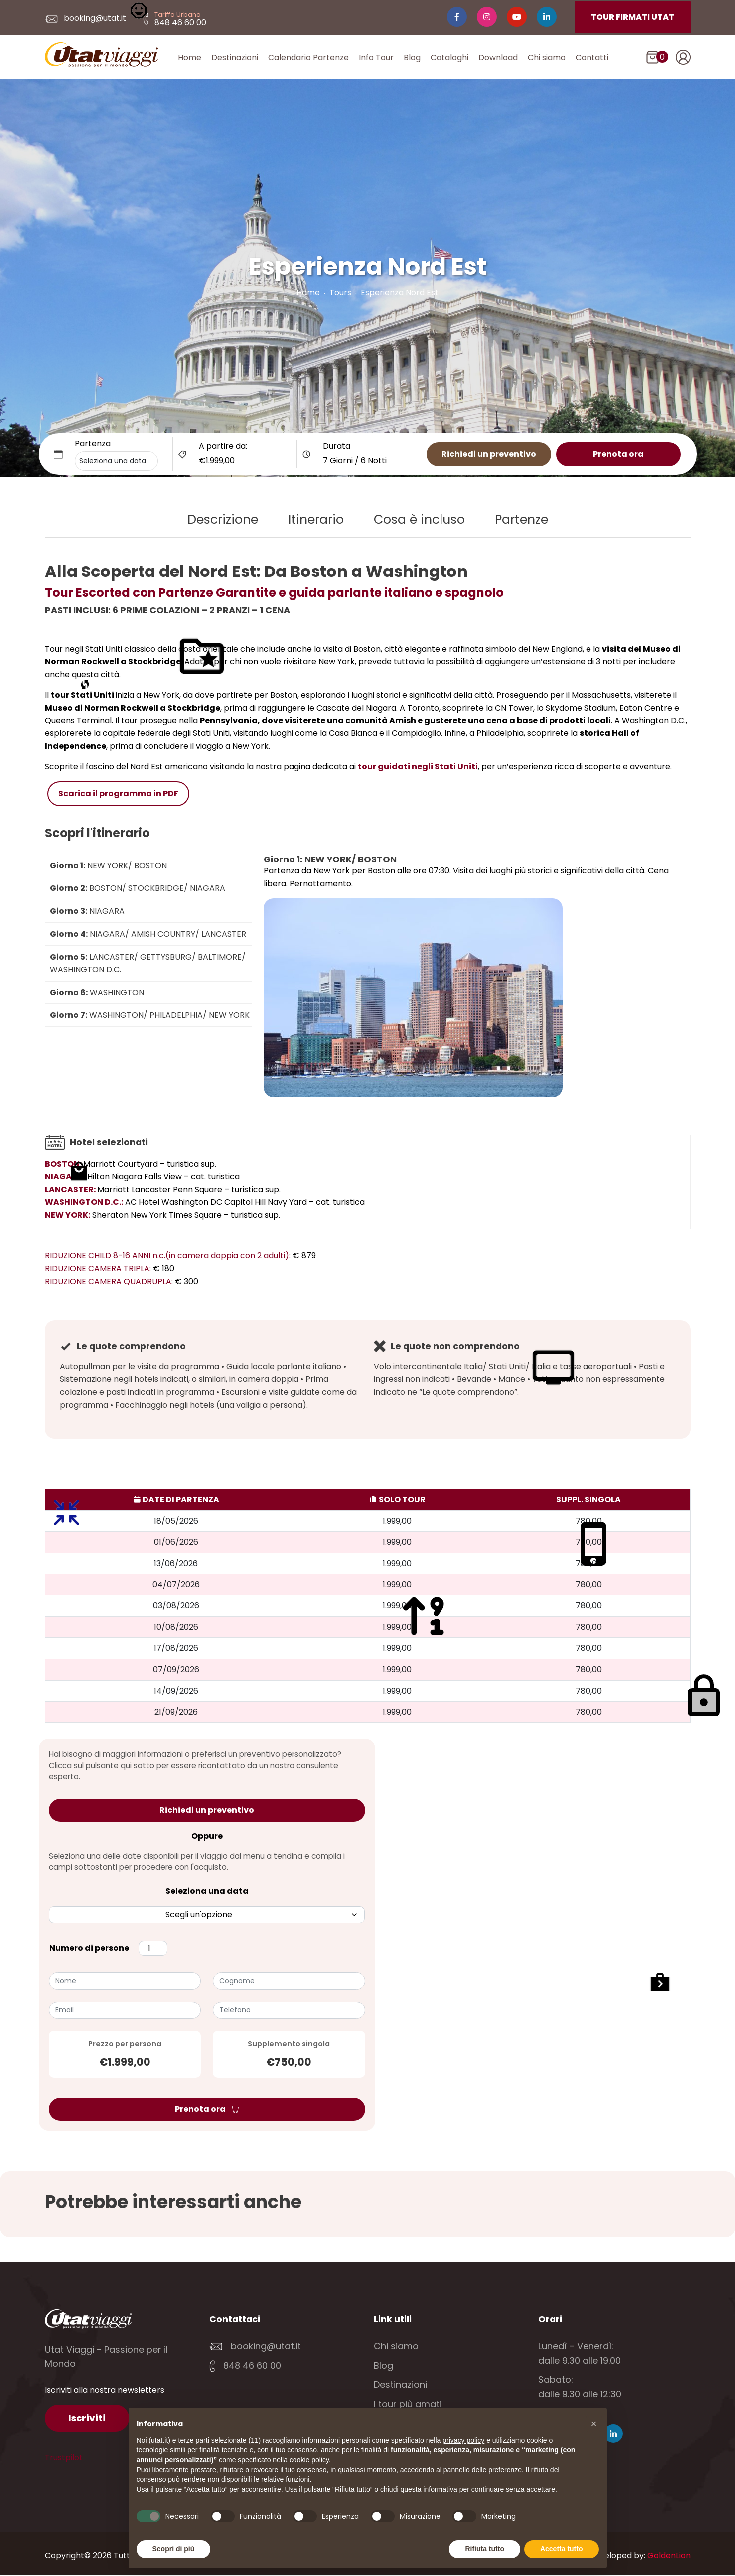 The width and height of the screenshot is (735, 2576). What do you see at coordinates (79, 1171) in the screenshot?
I see `open shopping bag or cart` at bounding box center [79, 1171].